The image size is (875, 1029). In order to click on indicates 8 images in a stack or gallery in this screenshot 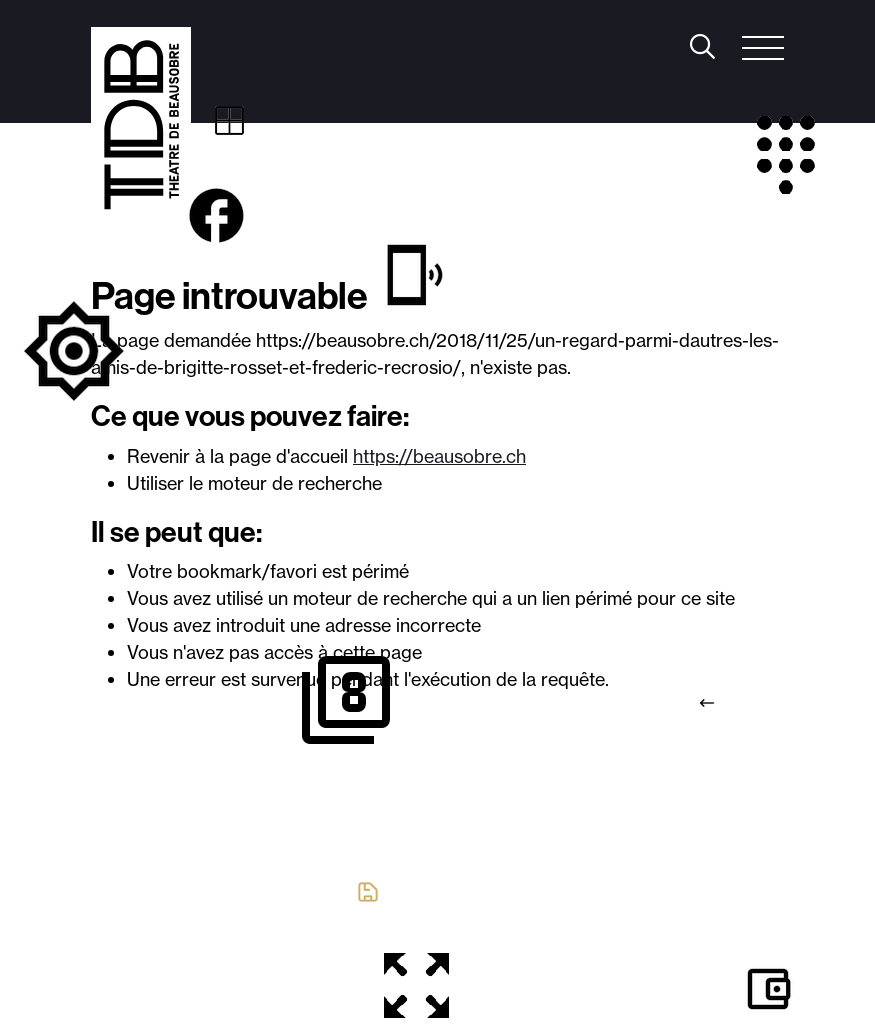, I will do `click(346, 700)`.